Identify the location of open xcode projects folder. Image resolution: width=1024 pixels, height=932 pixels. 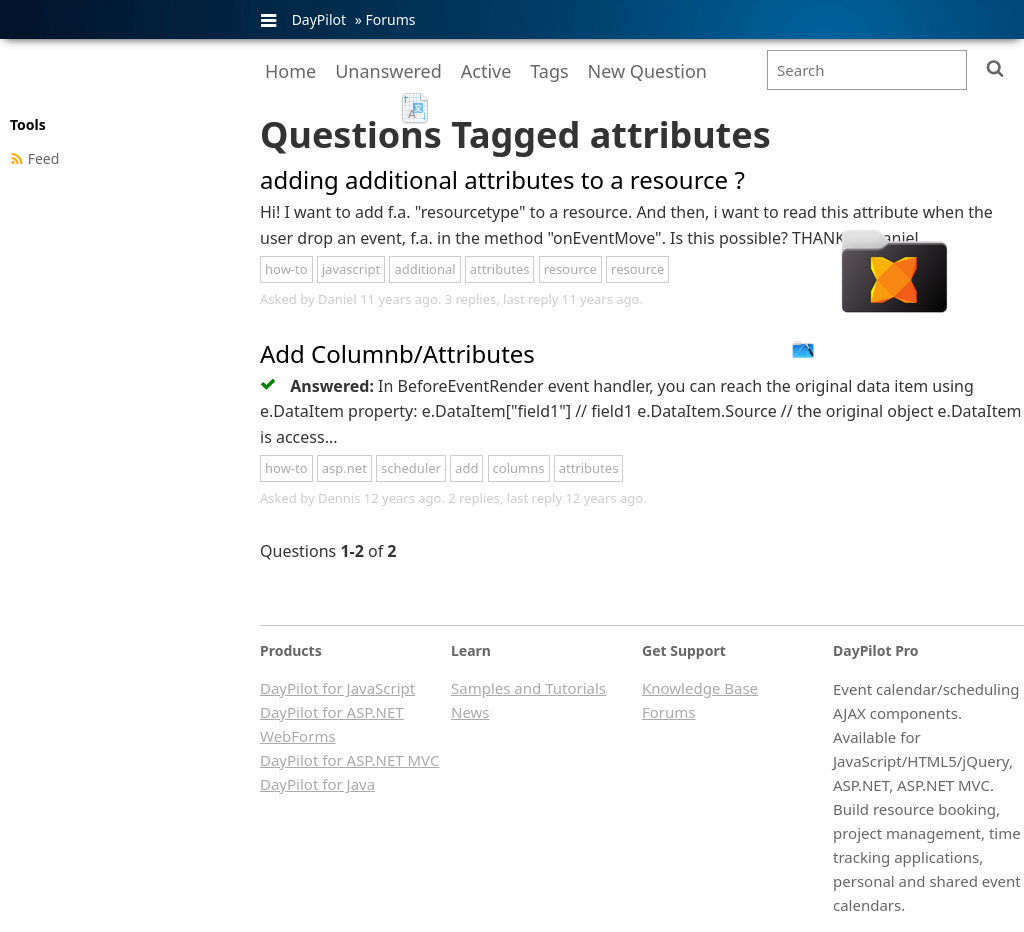
(803, 350).